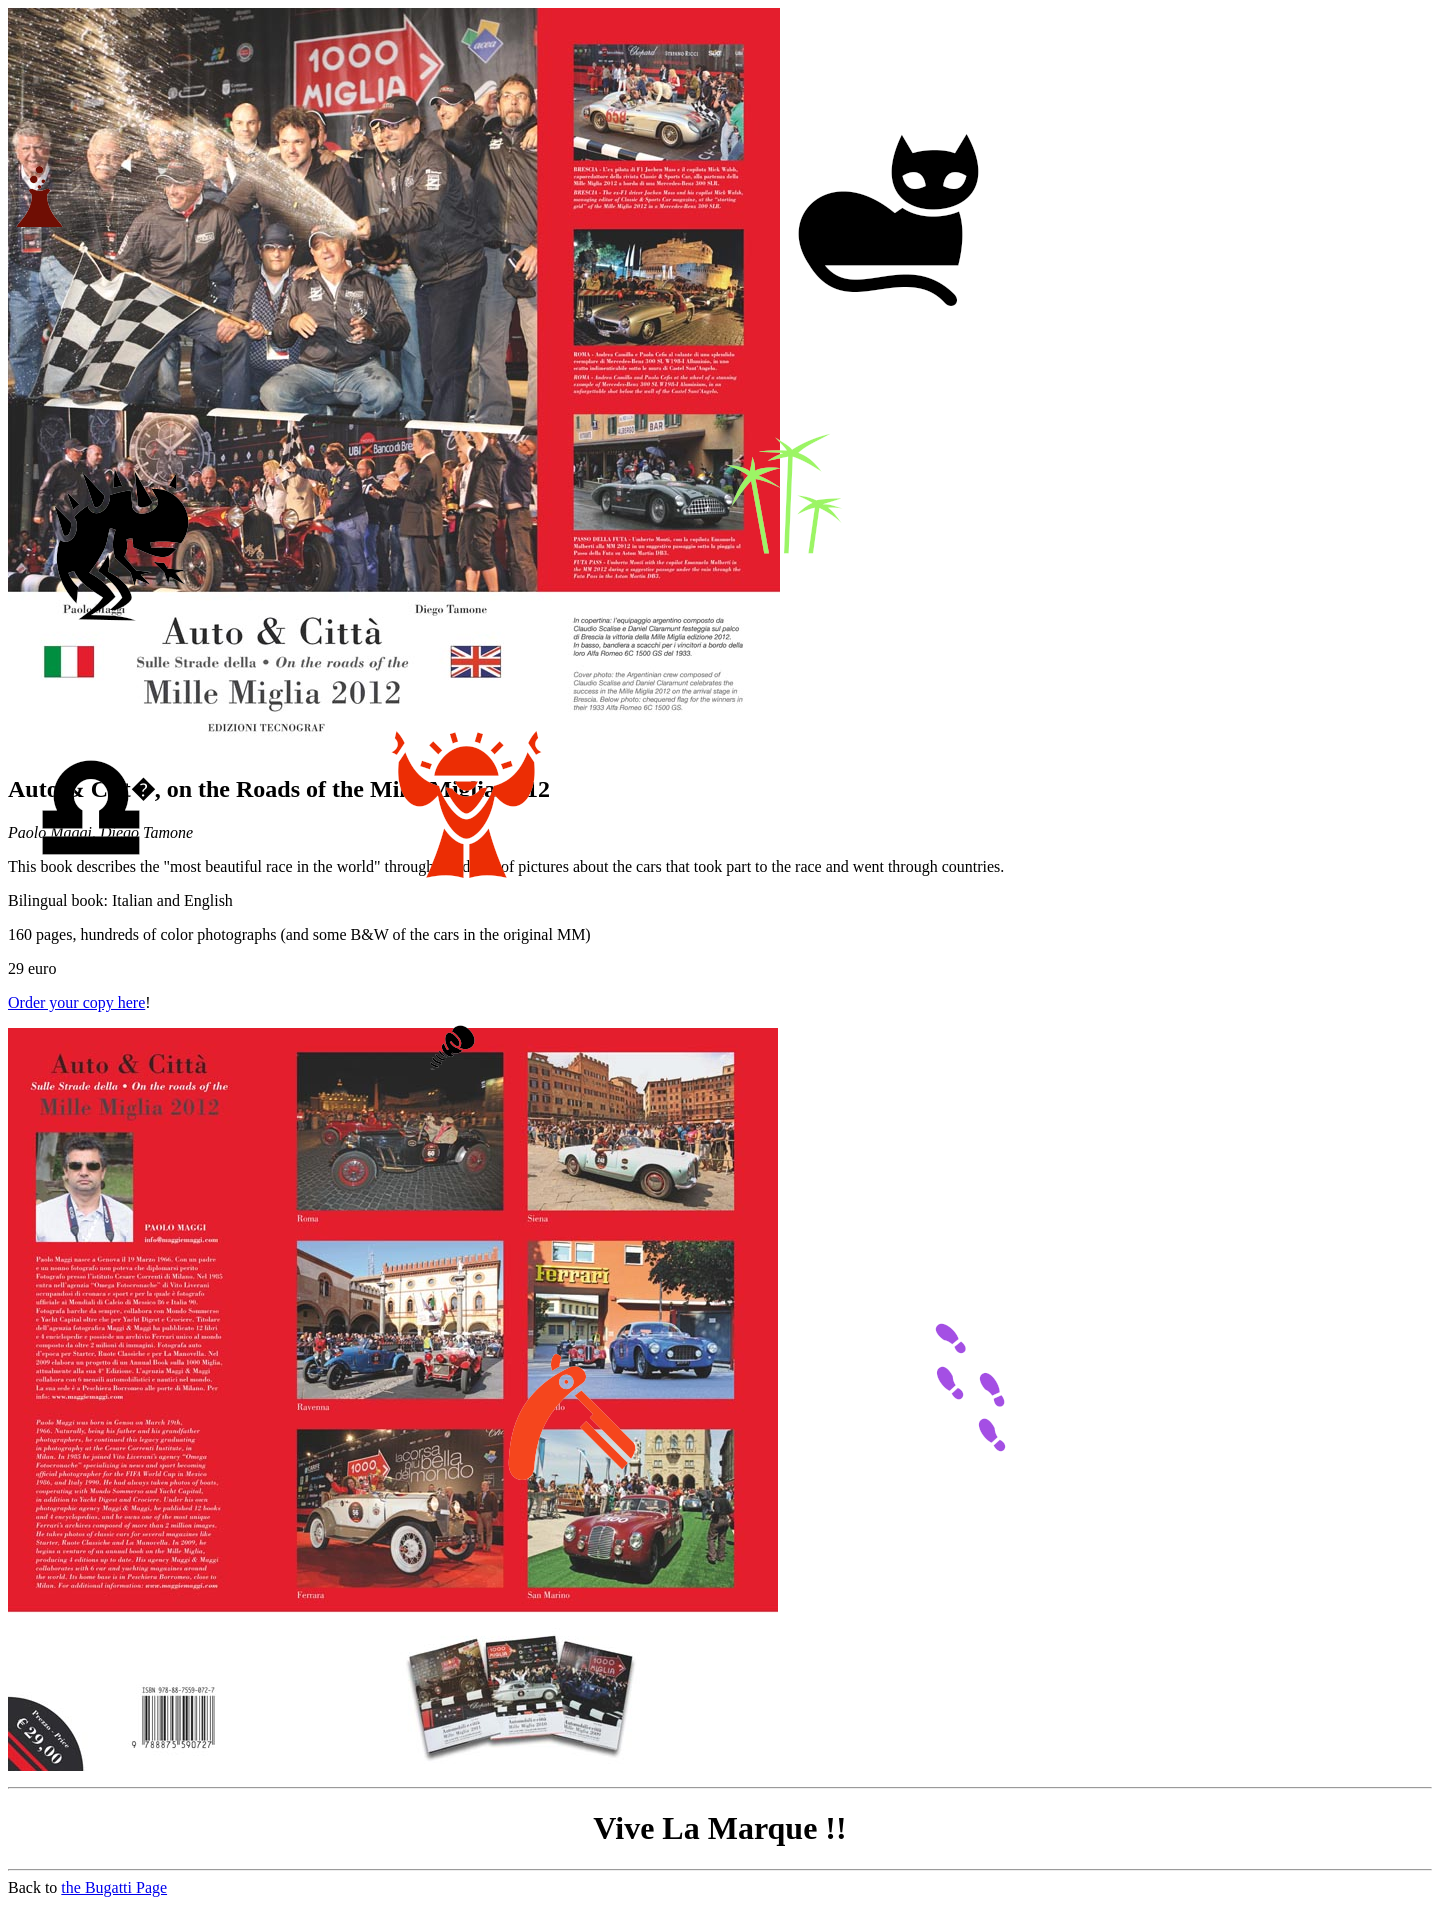  Describe the element at coordinates (452, 1047) in the screenshot. I see `spring-loaded boxing glove or punch gag` at that location.